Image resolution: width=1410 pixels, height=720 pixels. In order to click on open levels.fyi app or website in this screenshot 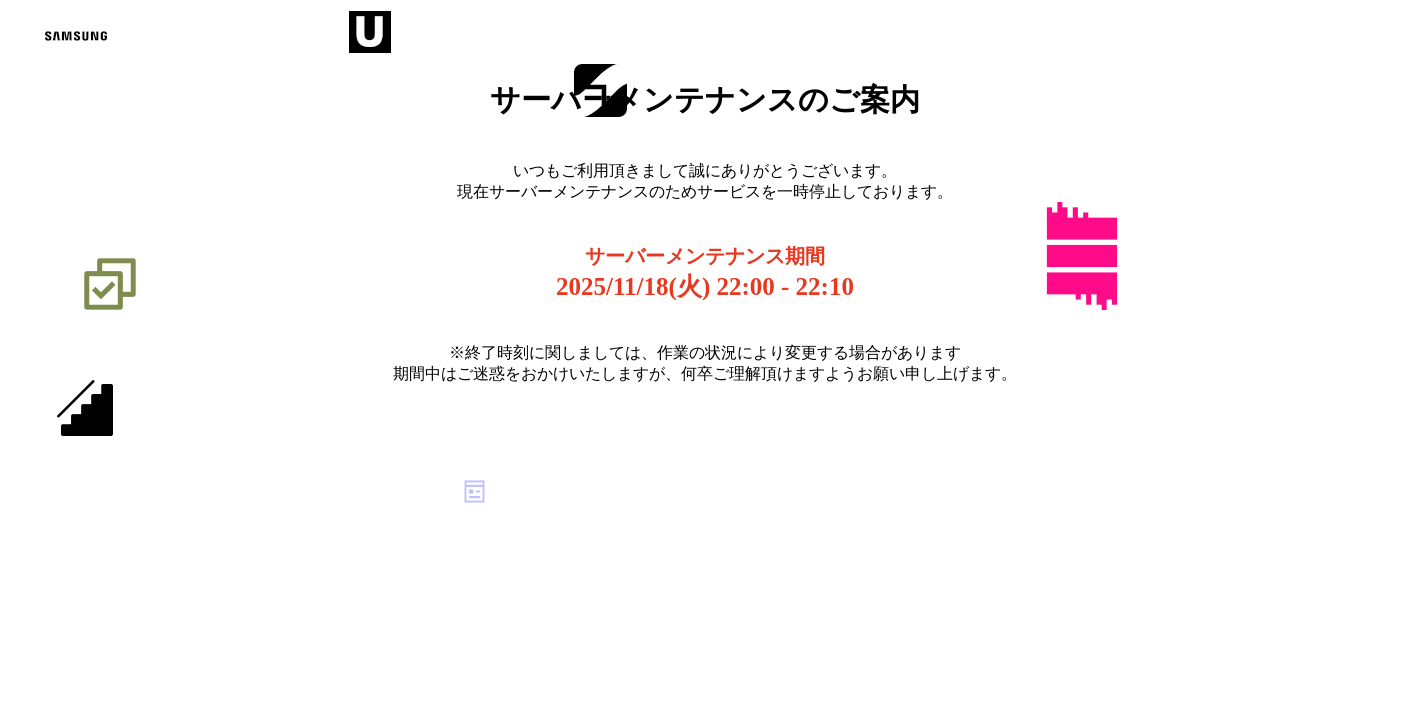, I will do `click(85, 408)`.